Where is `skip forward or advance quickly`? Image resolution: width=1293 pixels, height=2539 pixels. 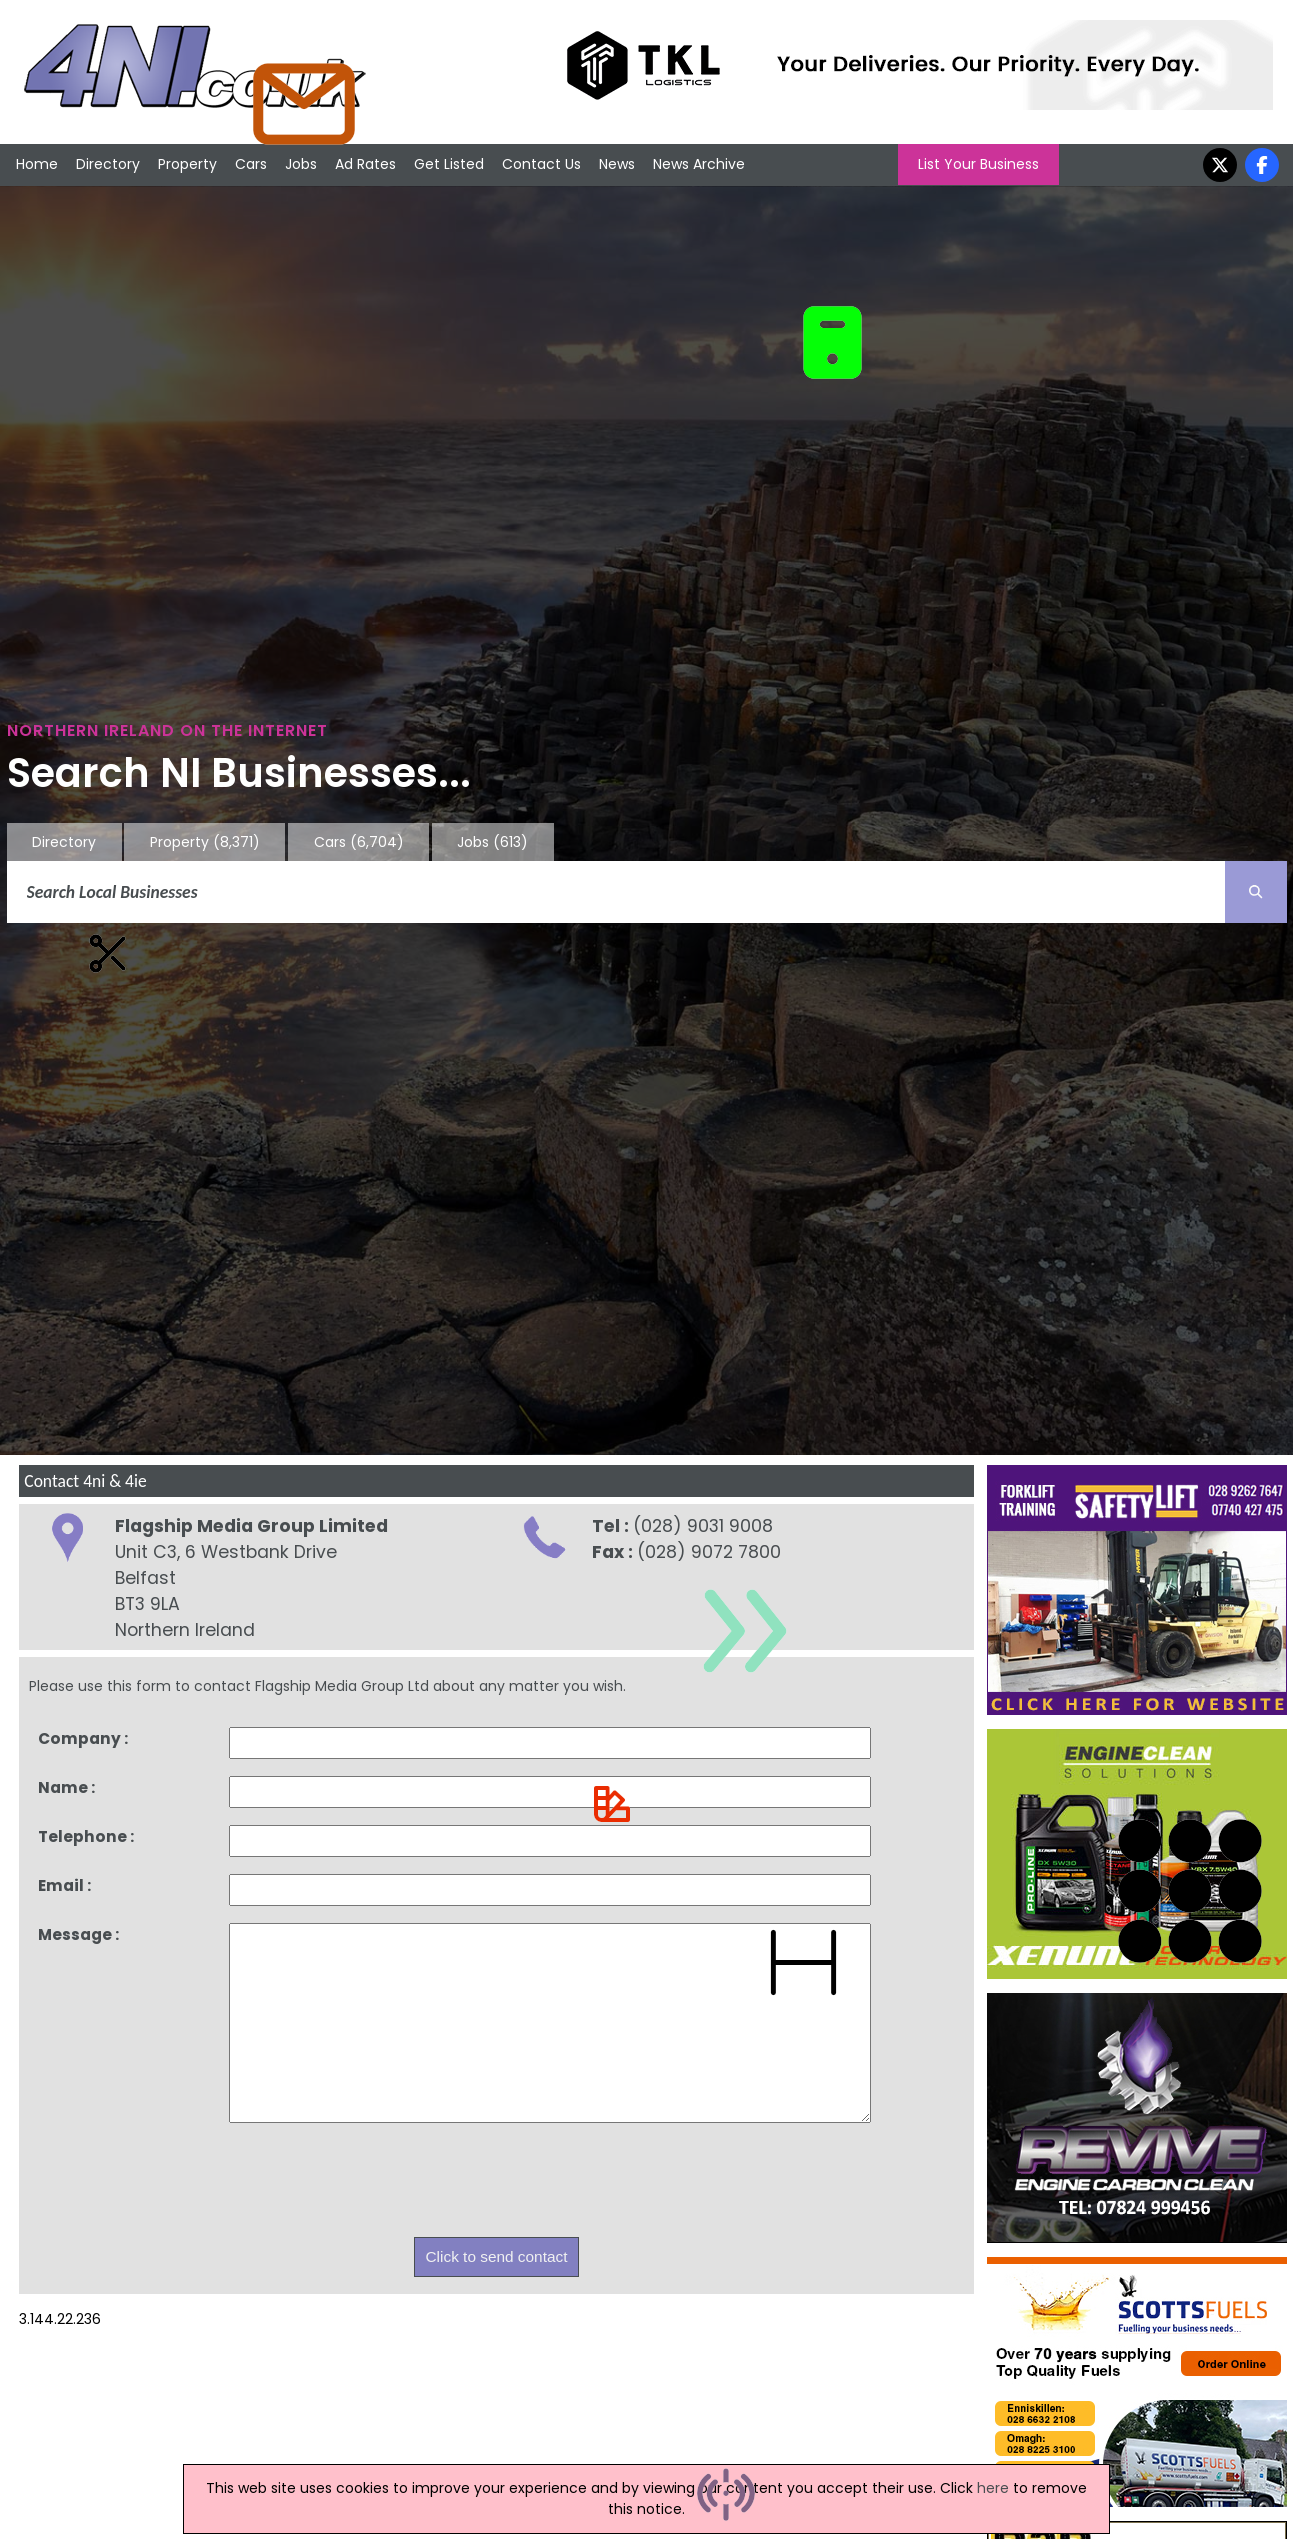 skip forward or advance quickly is located at coordinates (745, 1631).